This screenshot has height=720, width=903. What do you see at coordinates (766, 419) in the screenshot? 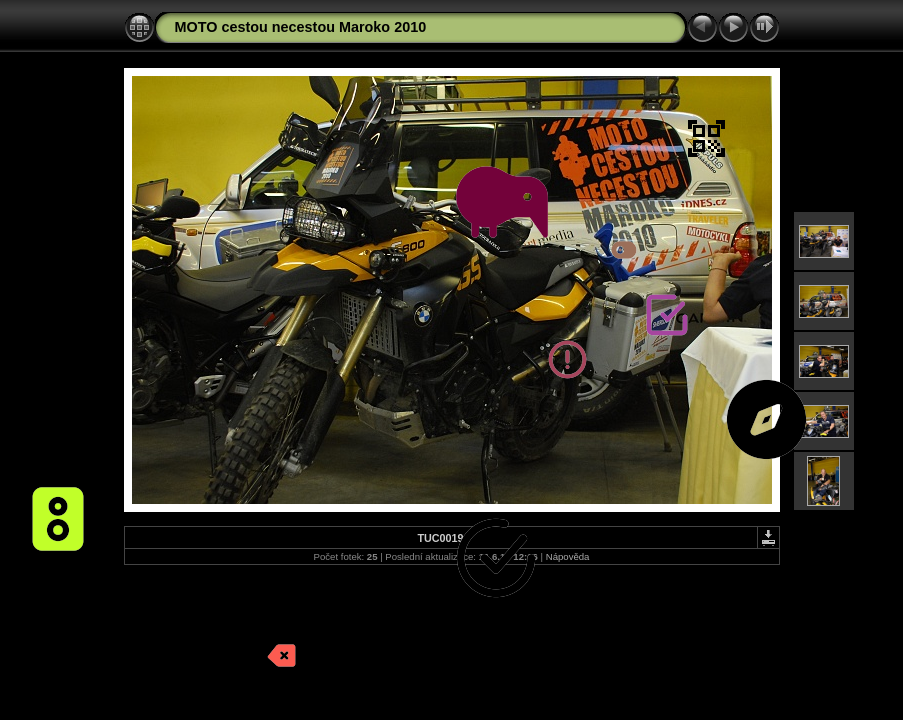
I see `access navigation or directional features` at bounding box center [766, 419].